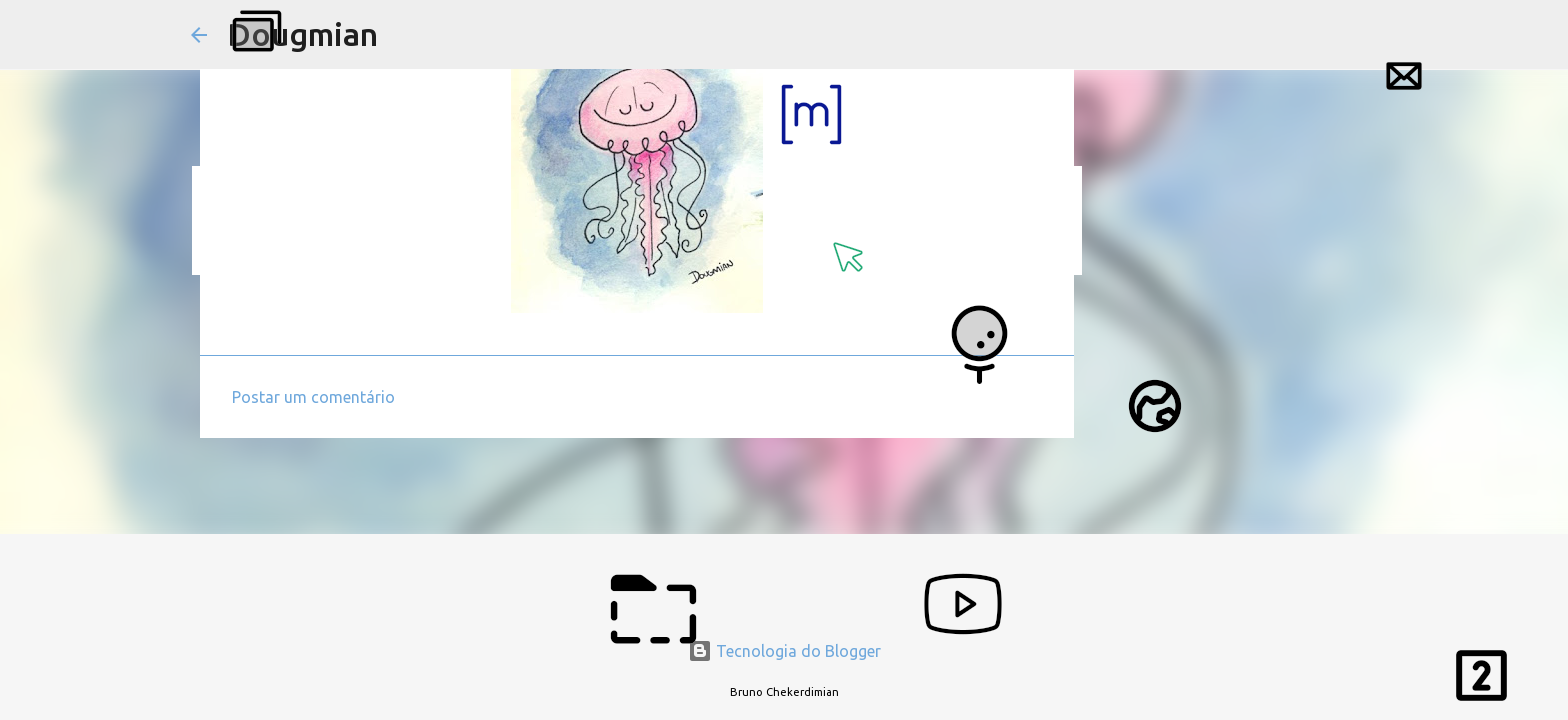 This screenshot has height=720, width=1568. Describe the element at coordinates (811, 114) in the screenshot. I see `connect to matrix decentralized chat network` at that location.